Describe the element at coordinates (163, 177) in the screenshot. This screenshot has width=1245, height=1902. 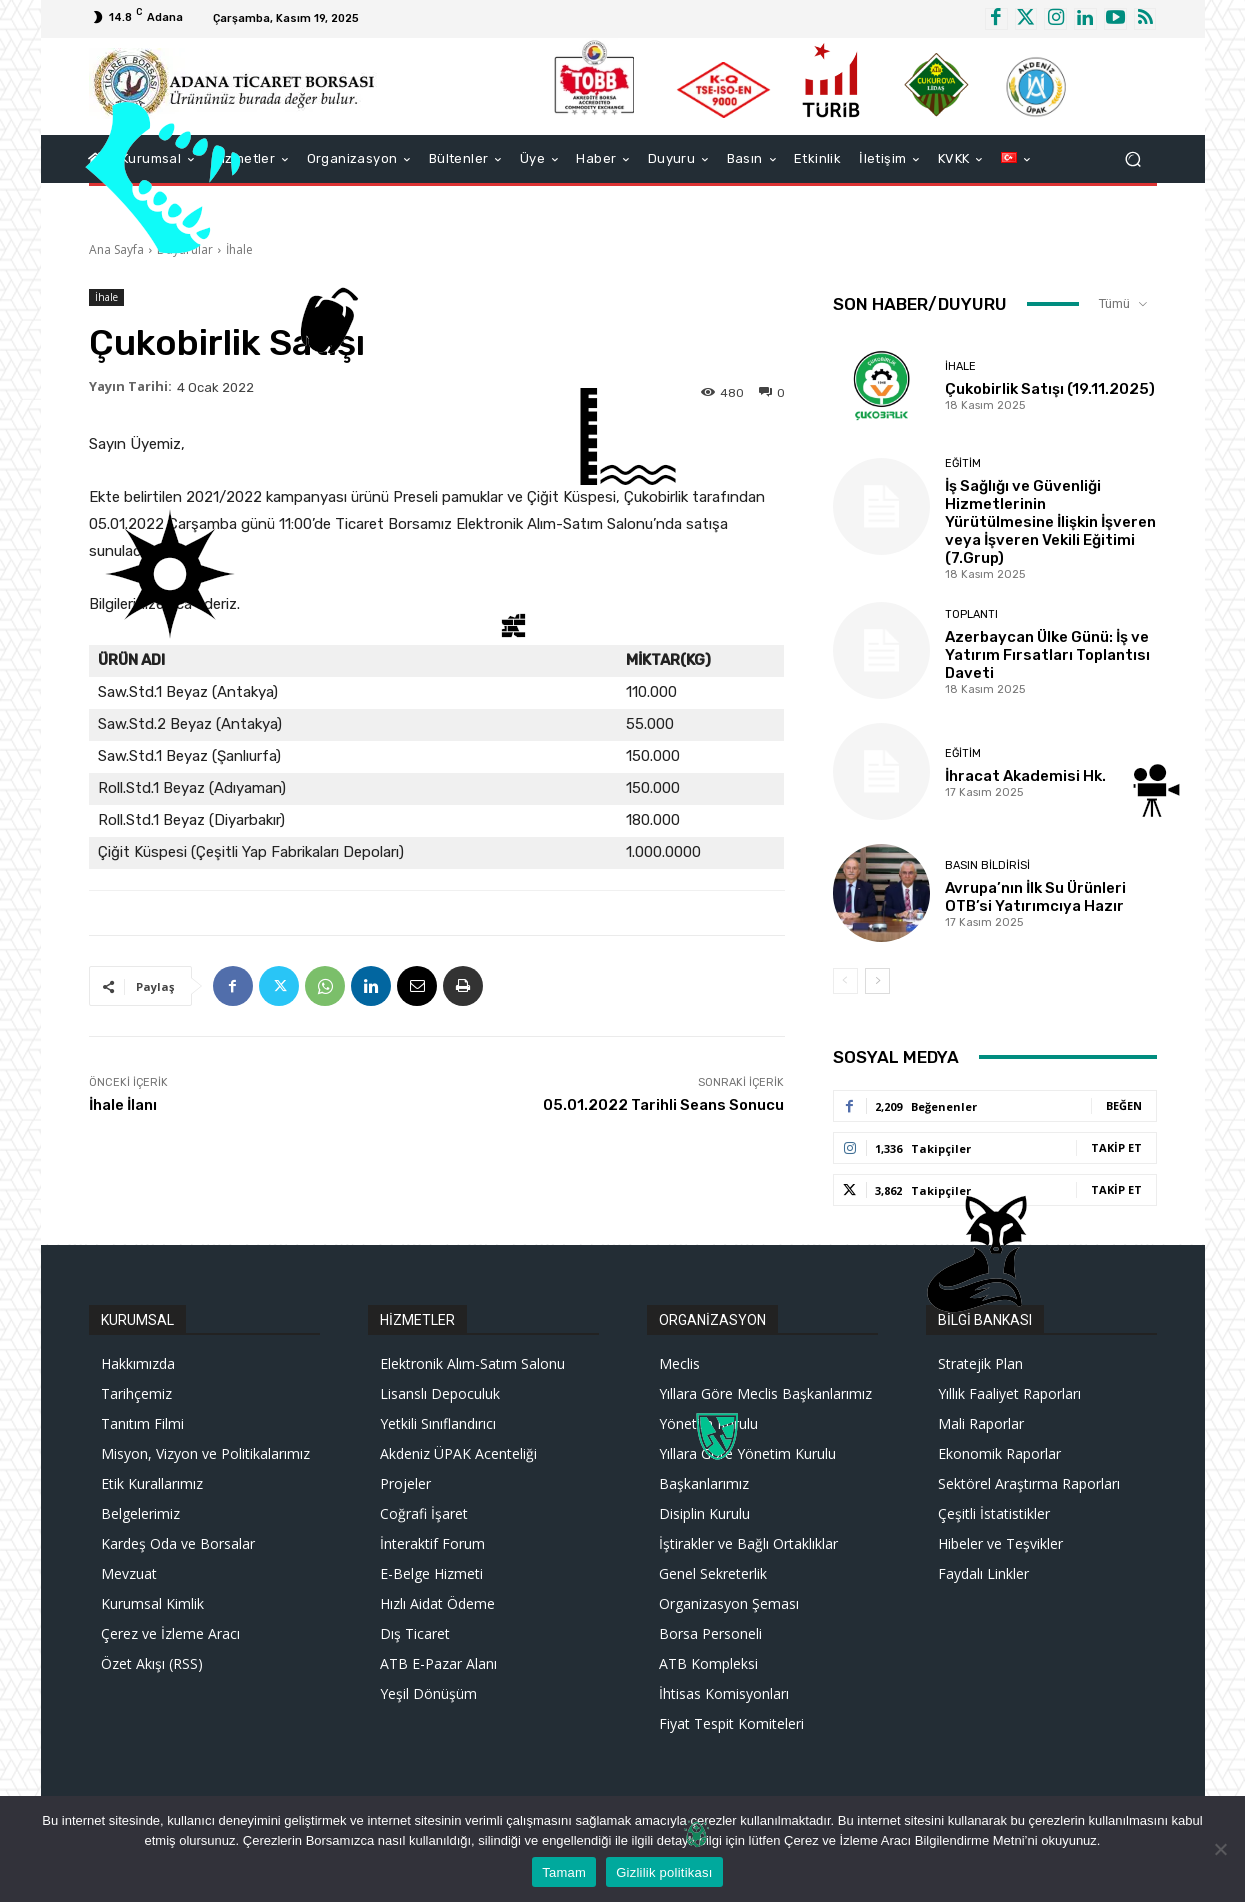
I see `jawbone item in a game inventory` at that location.